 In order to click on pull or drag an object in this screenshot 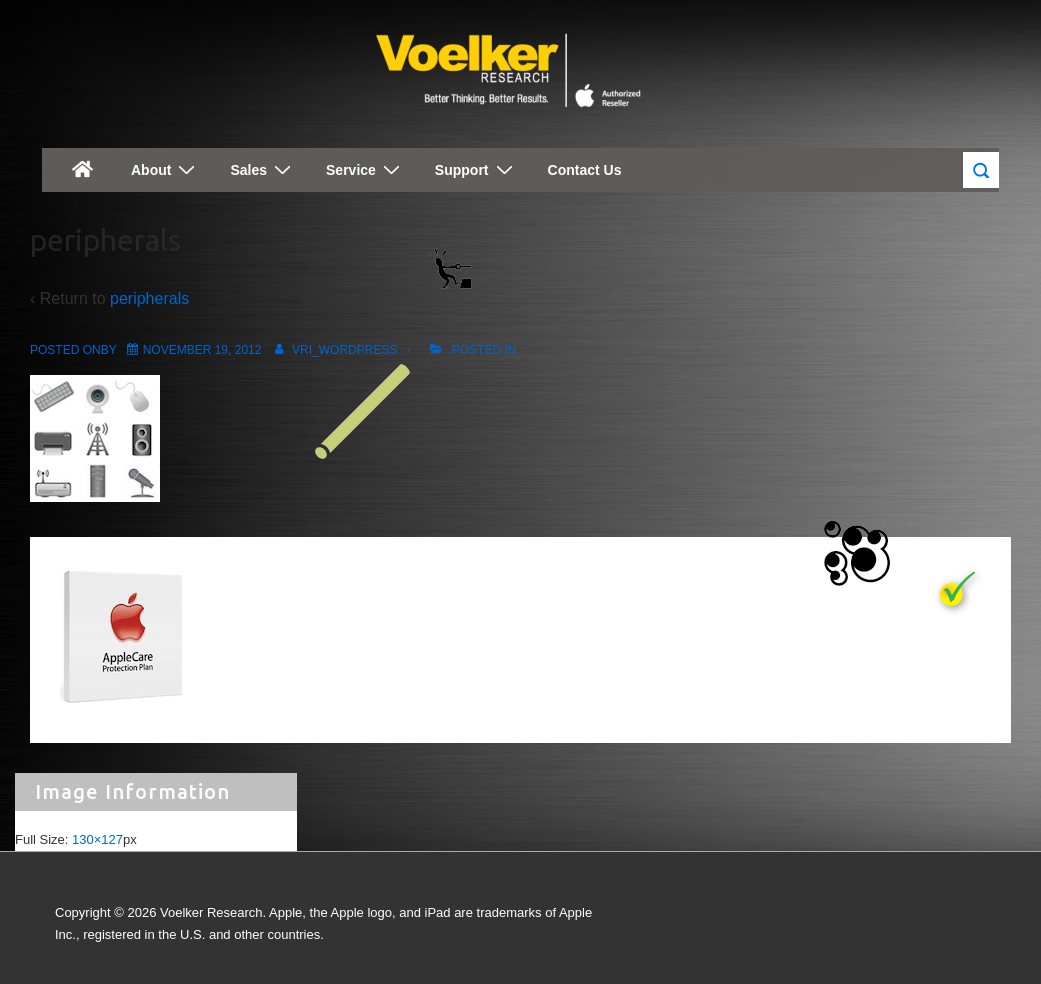, I will do `click(451, 267)`.